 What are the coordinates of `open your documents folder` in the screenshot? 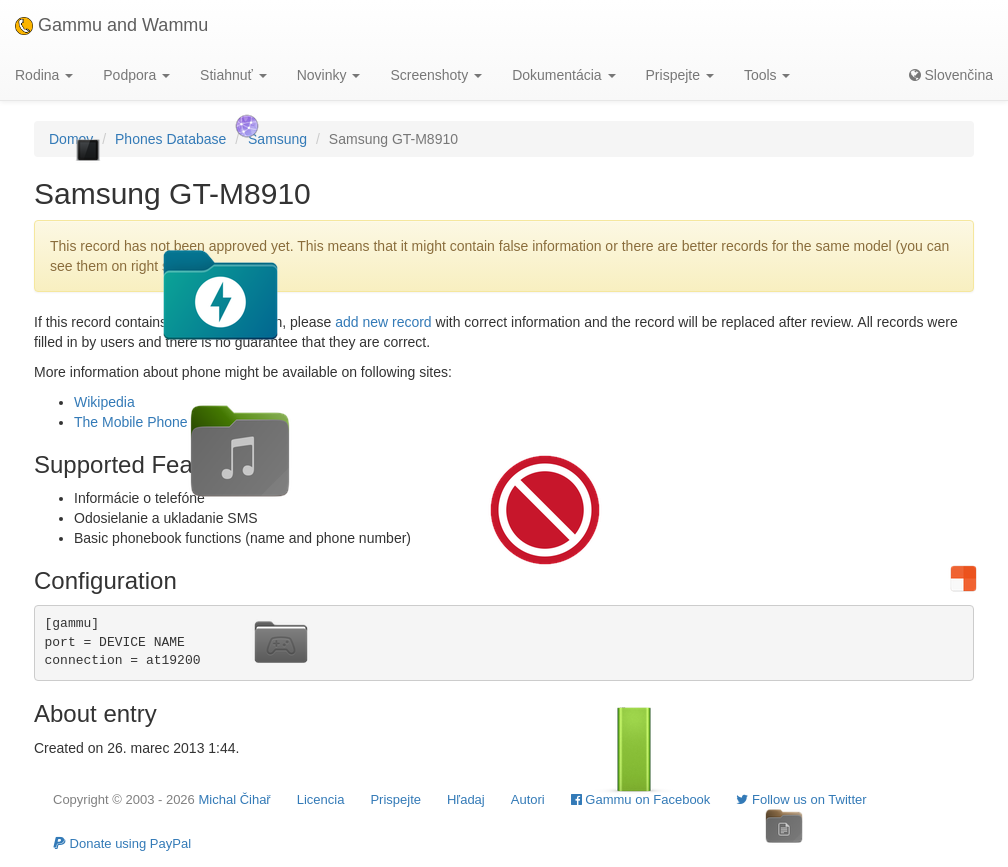 It's located at (784, 826).